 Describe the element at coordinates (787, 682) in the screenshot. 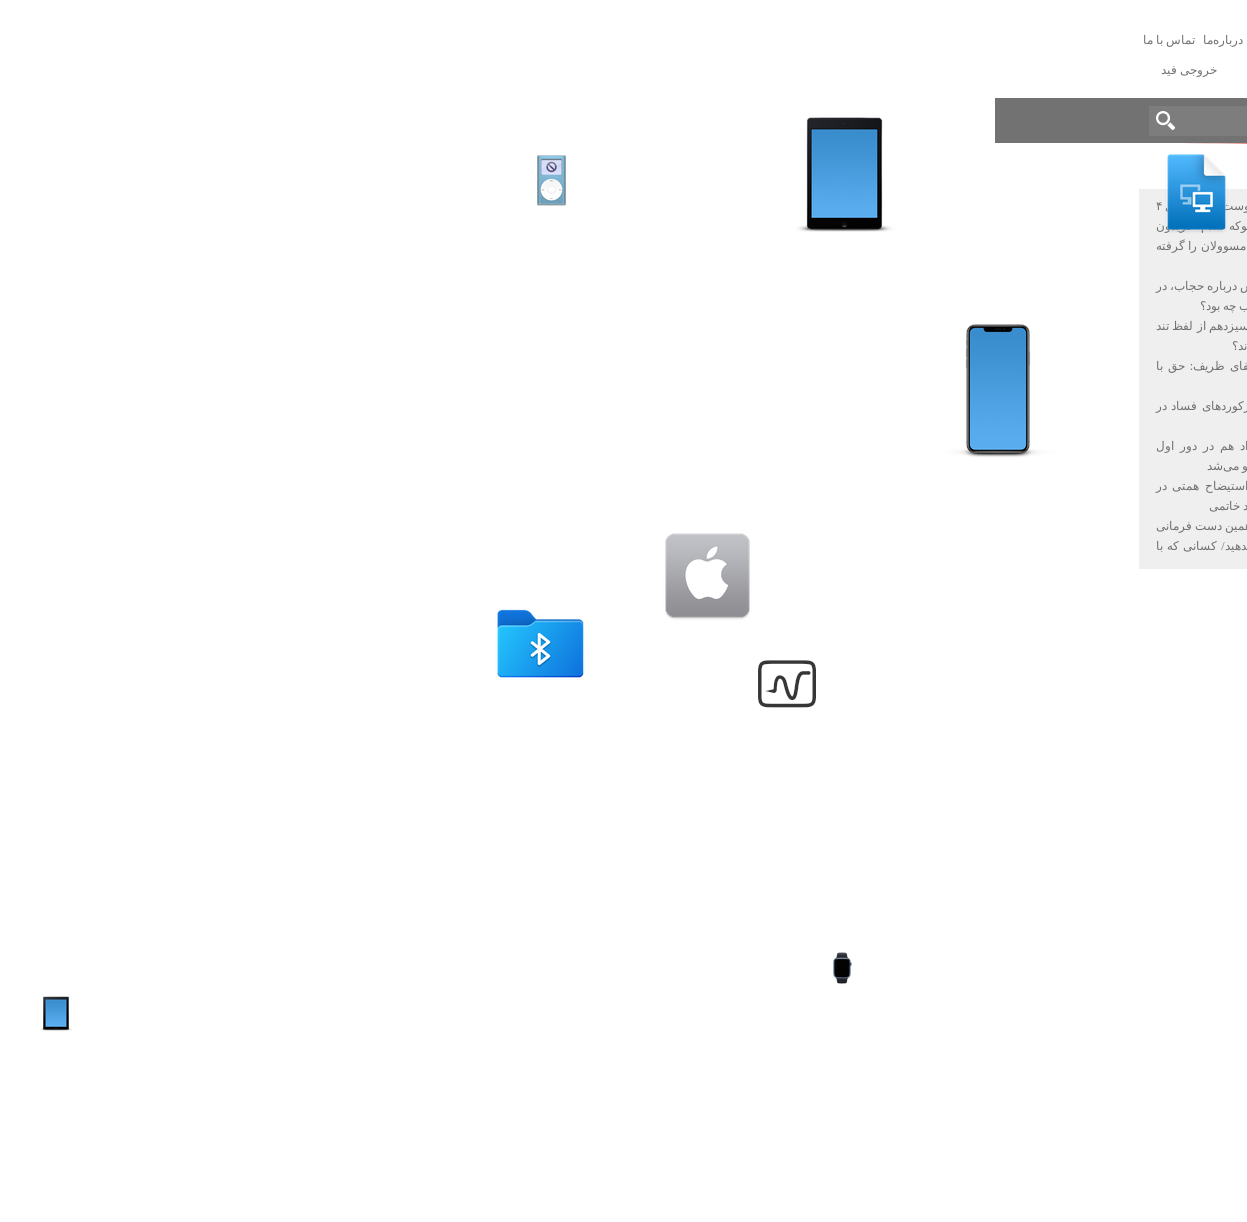

I see `view system resource usage and performance metrics` at that location.